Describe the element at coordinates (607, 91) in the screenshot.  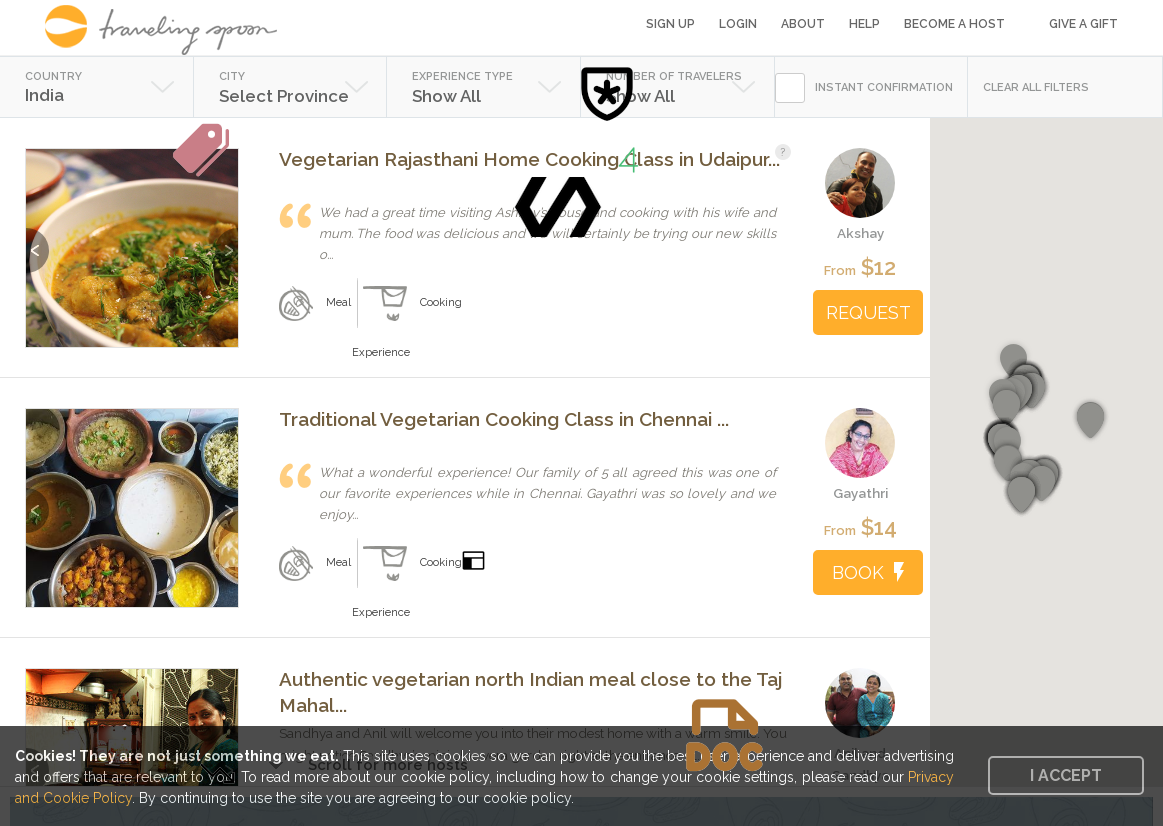
I see `indicates premium or enhanced security status` at that location.